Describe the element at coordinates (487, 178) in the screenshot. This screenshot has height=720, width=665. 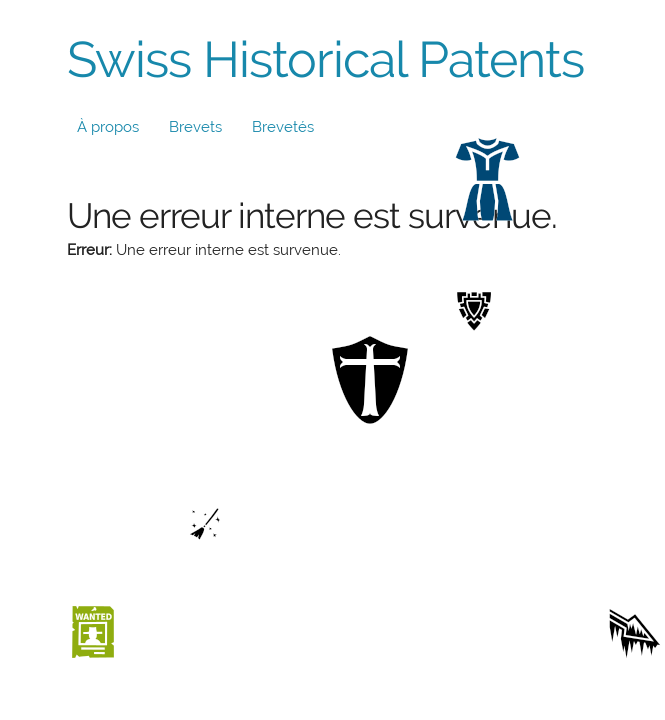
I see `view travel outfit options` at that location.